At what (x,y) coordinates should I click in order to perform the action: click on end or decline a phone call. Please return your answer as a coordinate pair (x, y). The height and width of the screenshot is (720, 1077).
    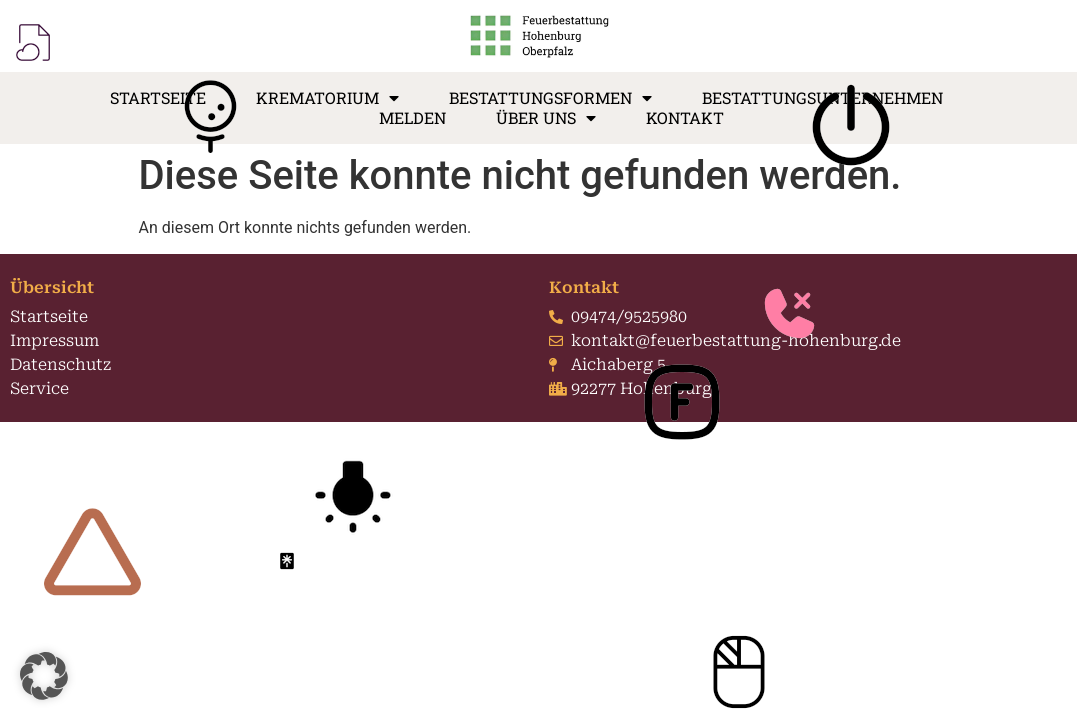
    Looking at the image, I should click on (790, 312).